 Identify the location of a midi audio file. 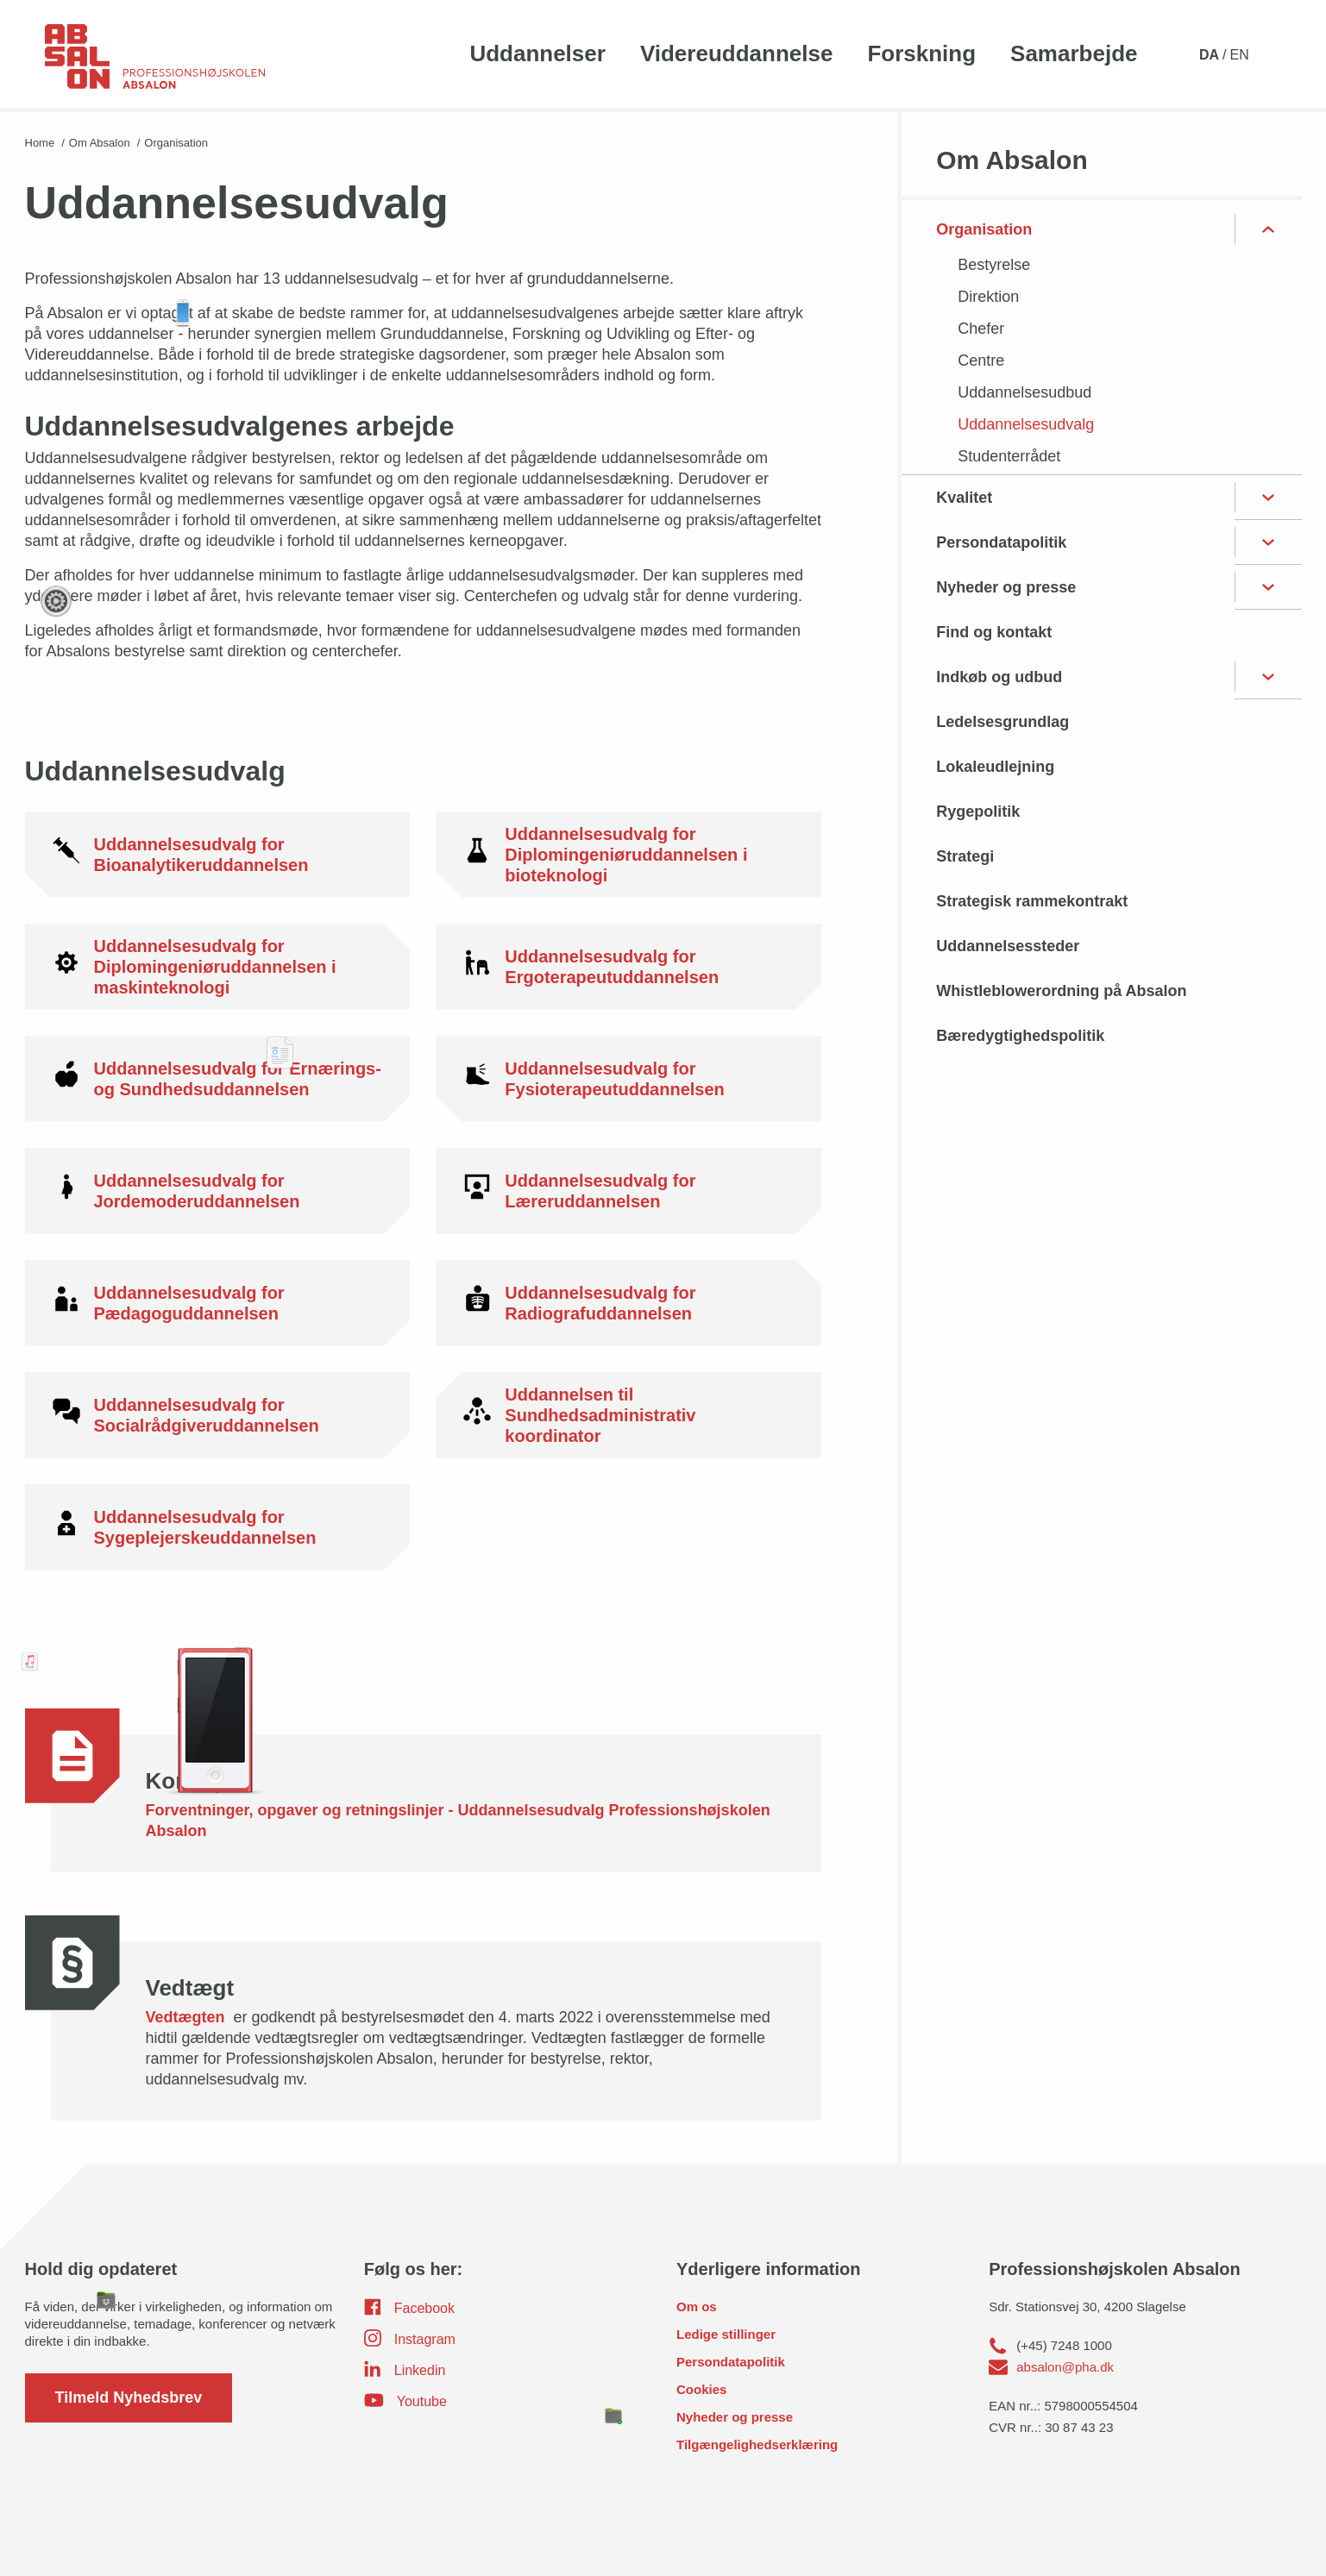
(29, 1661).